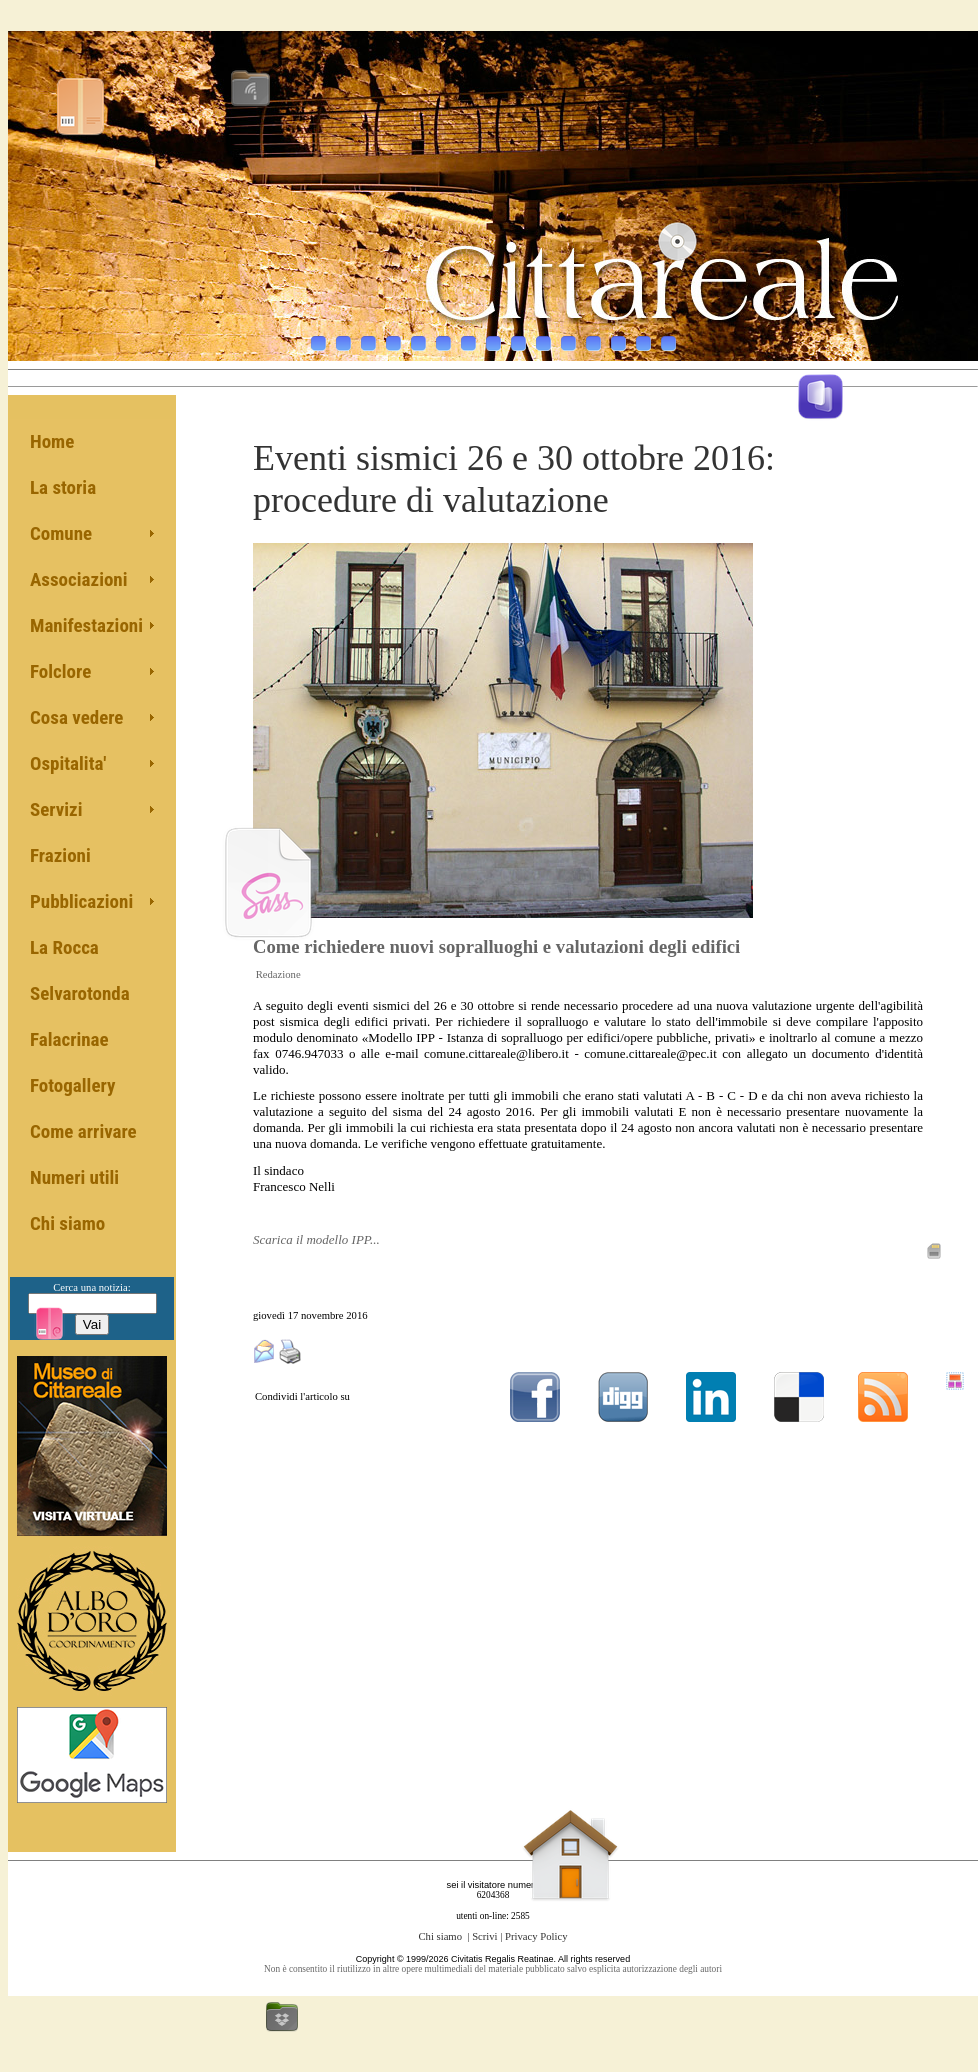 The height and width of the screenshot is (2072, 978). I want to click on open your Dropbox folder, so click(282, 2016).